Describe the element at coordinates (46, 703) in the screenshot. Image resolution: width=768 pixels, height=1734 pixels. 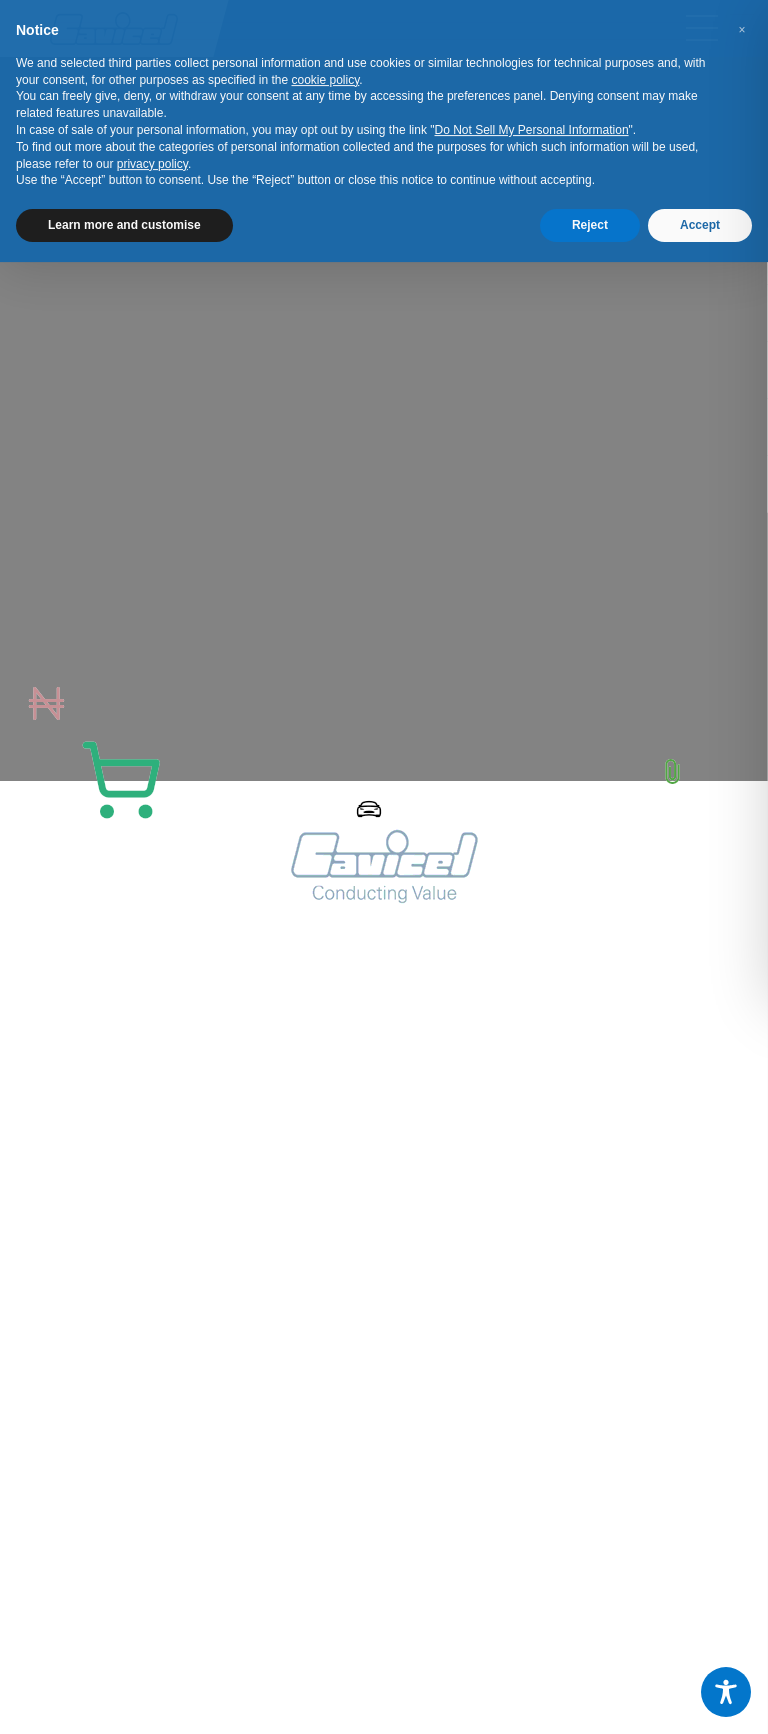
I see `nigerian naira currency symbol` at that location.